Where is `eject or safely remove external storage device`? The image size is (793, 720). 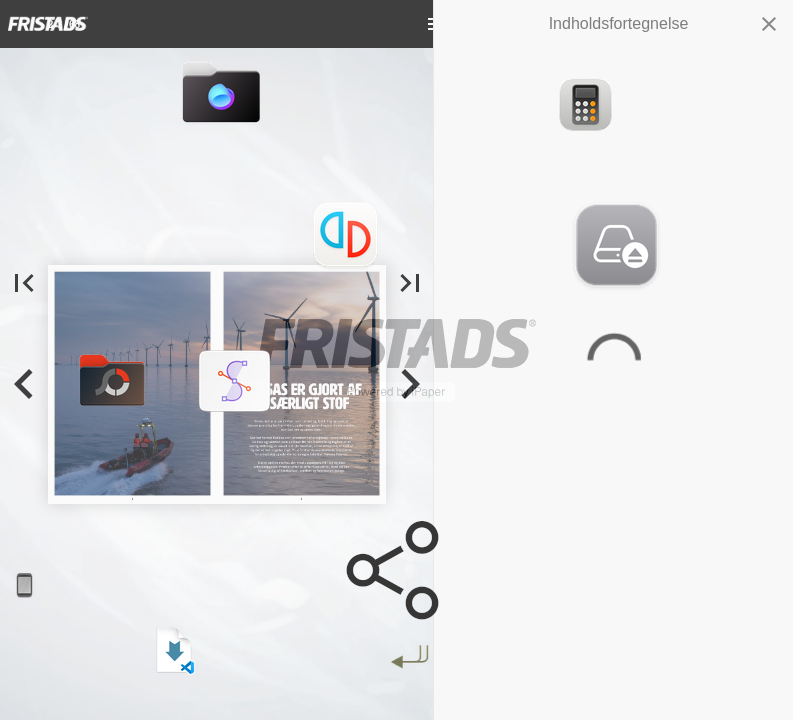 eject or safely remove external storage device is located at coordinates (616, 246).